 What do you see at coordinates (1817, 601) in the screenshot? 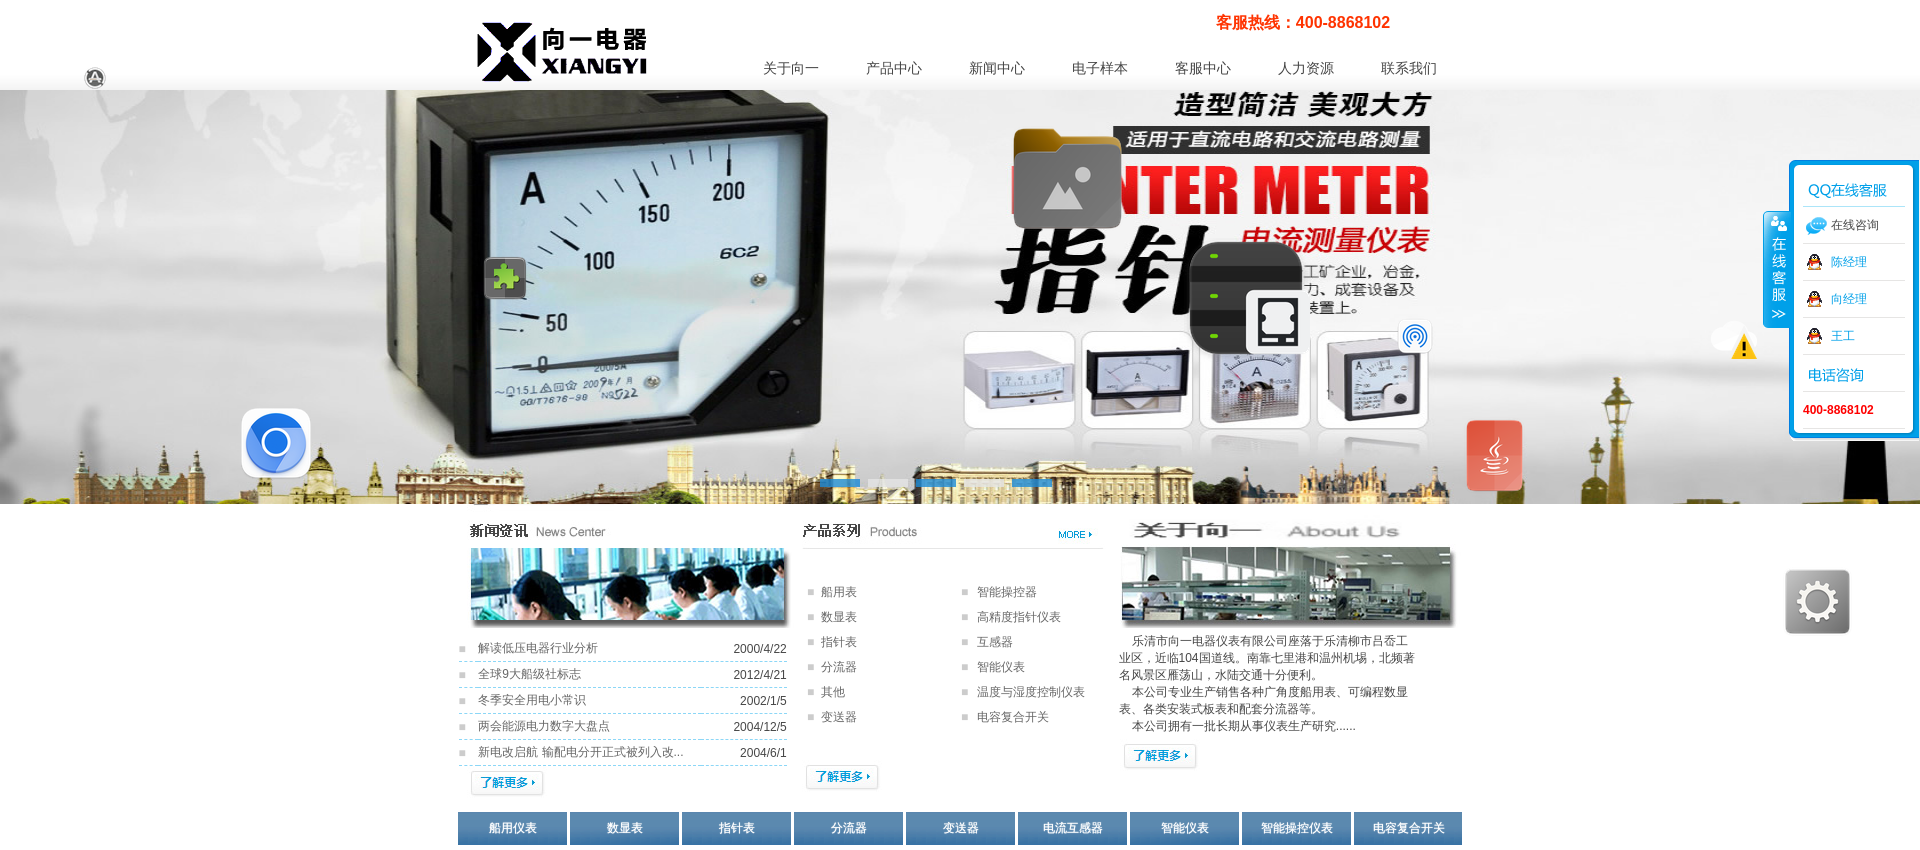
I see `shared library file type indicator` at bounding box center [1817, 601].